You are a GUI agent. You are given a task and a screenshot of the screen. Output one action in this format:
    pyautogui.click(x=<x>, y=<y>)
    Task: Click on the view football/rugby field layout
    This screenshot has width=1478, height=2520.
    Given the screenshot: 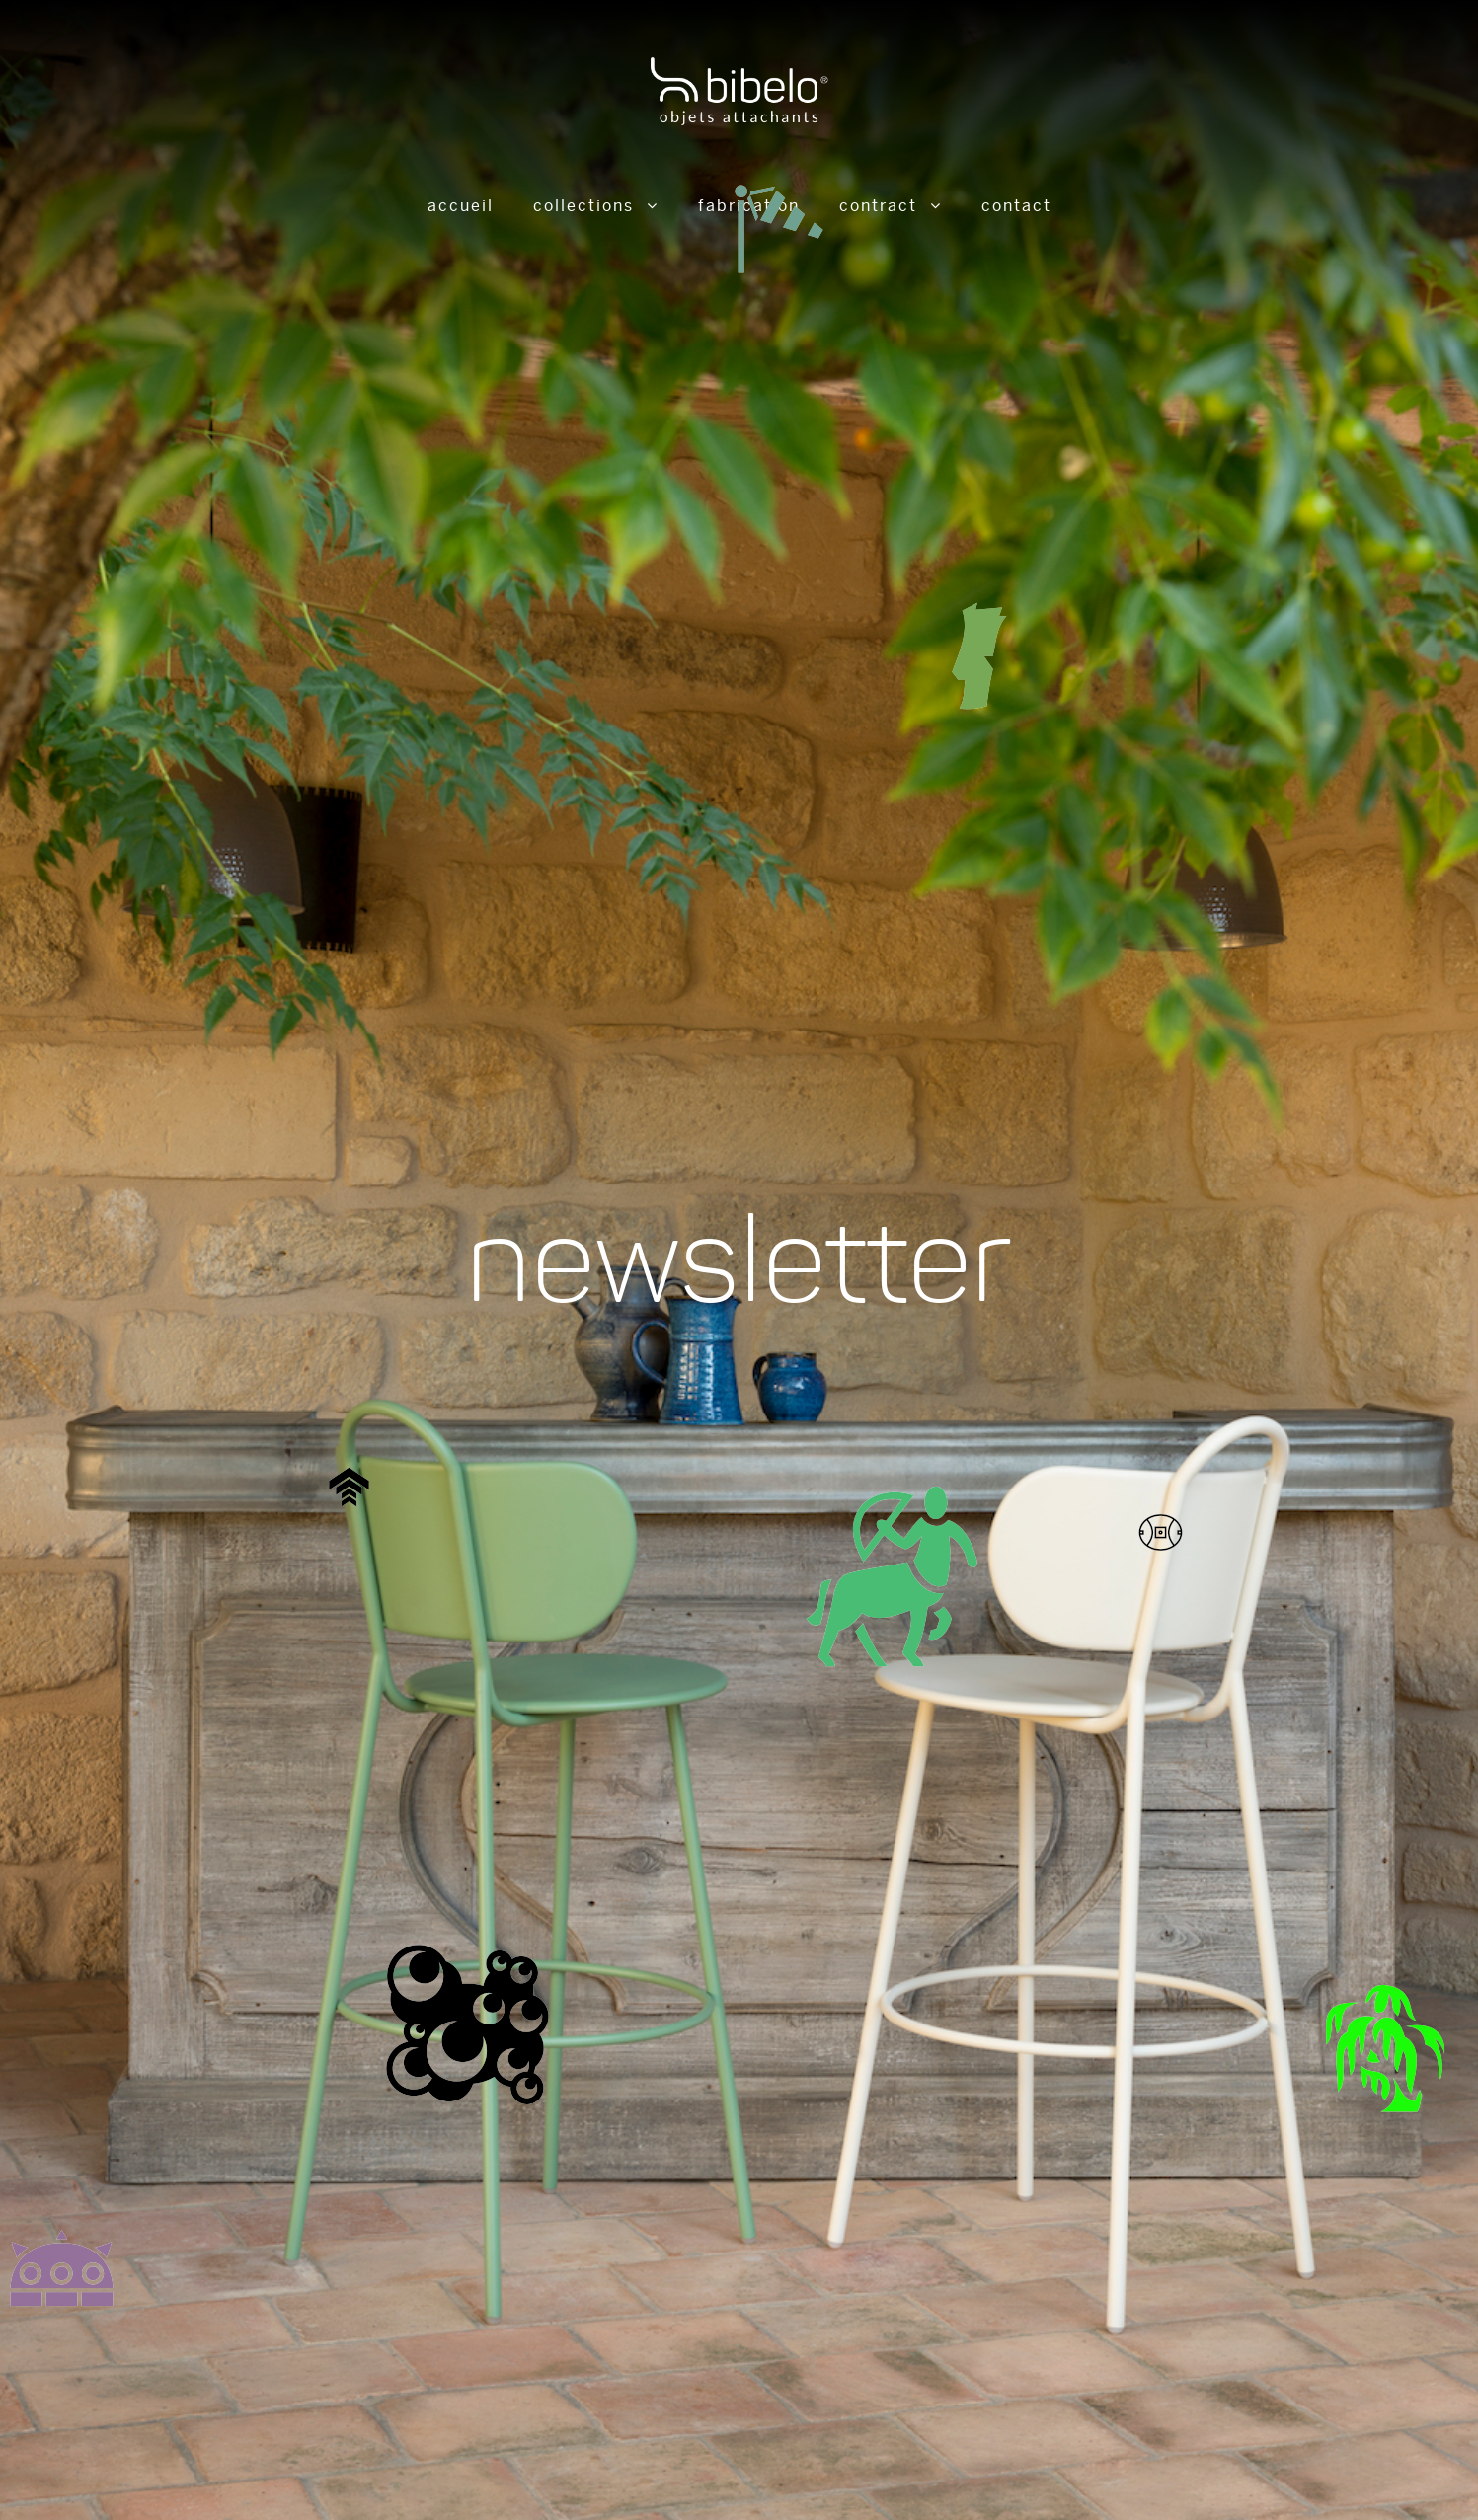 What is the action you would take?
    pyautogui.click(x=1160, y=1532)
    